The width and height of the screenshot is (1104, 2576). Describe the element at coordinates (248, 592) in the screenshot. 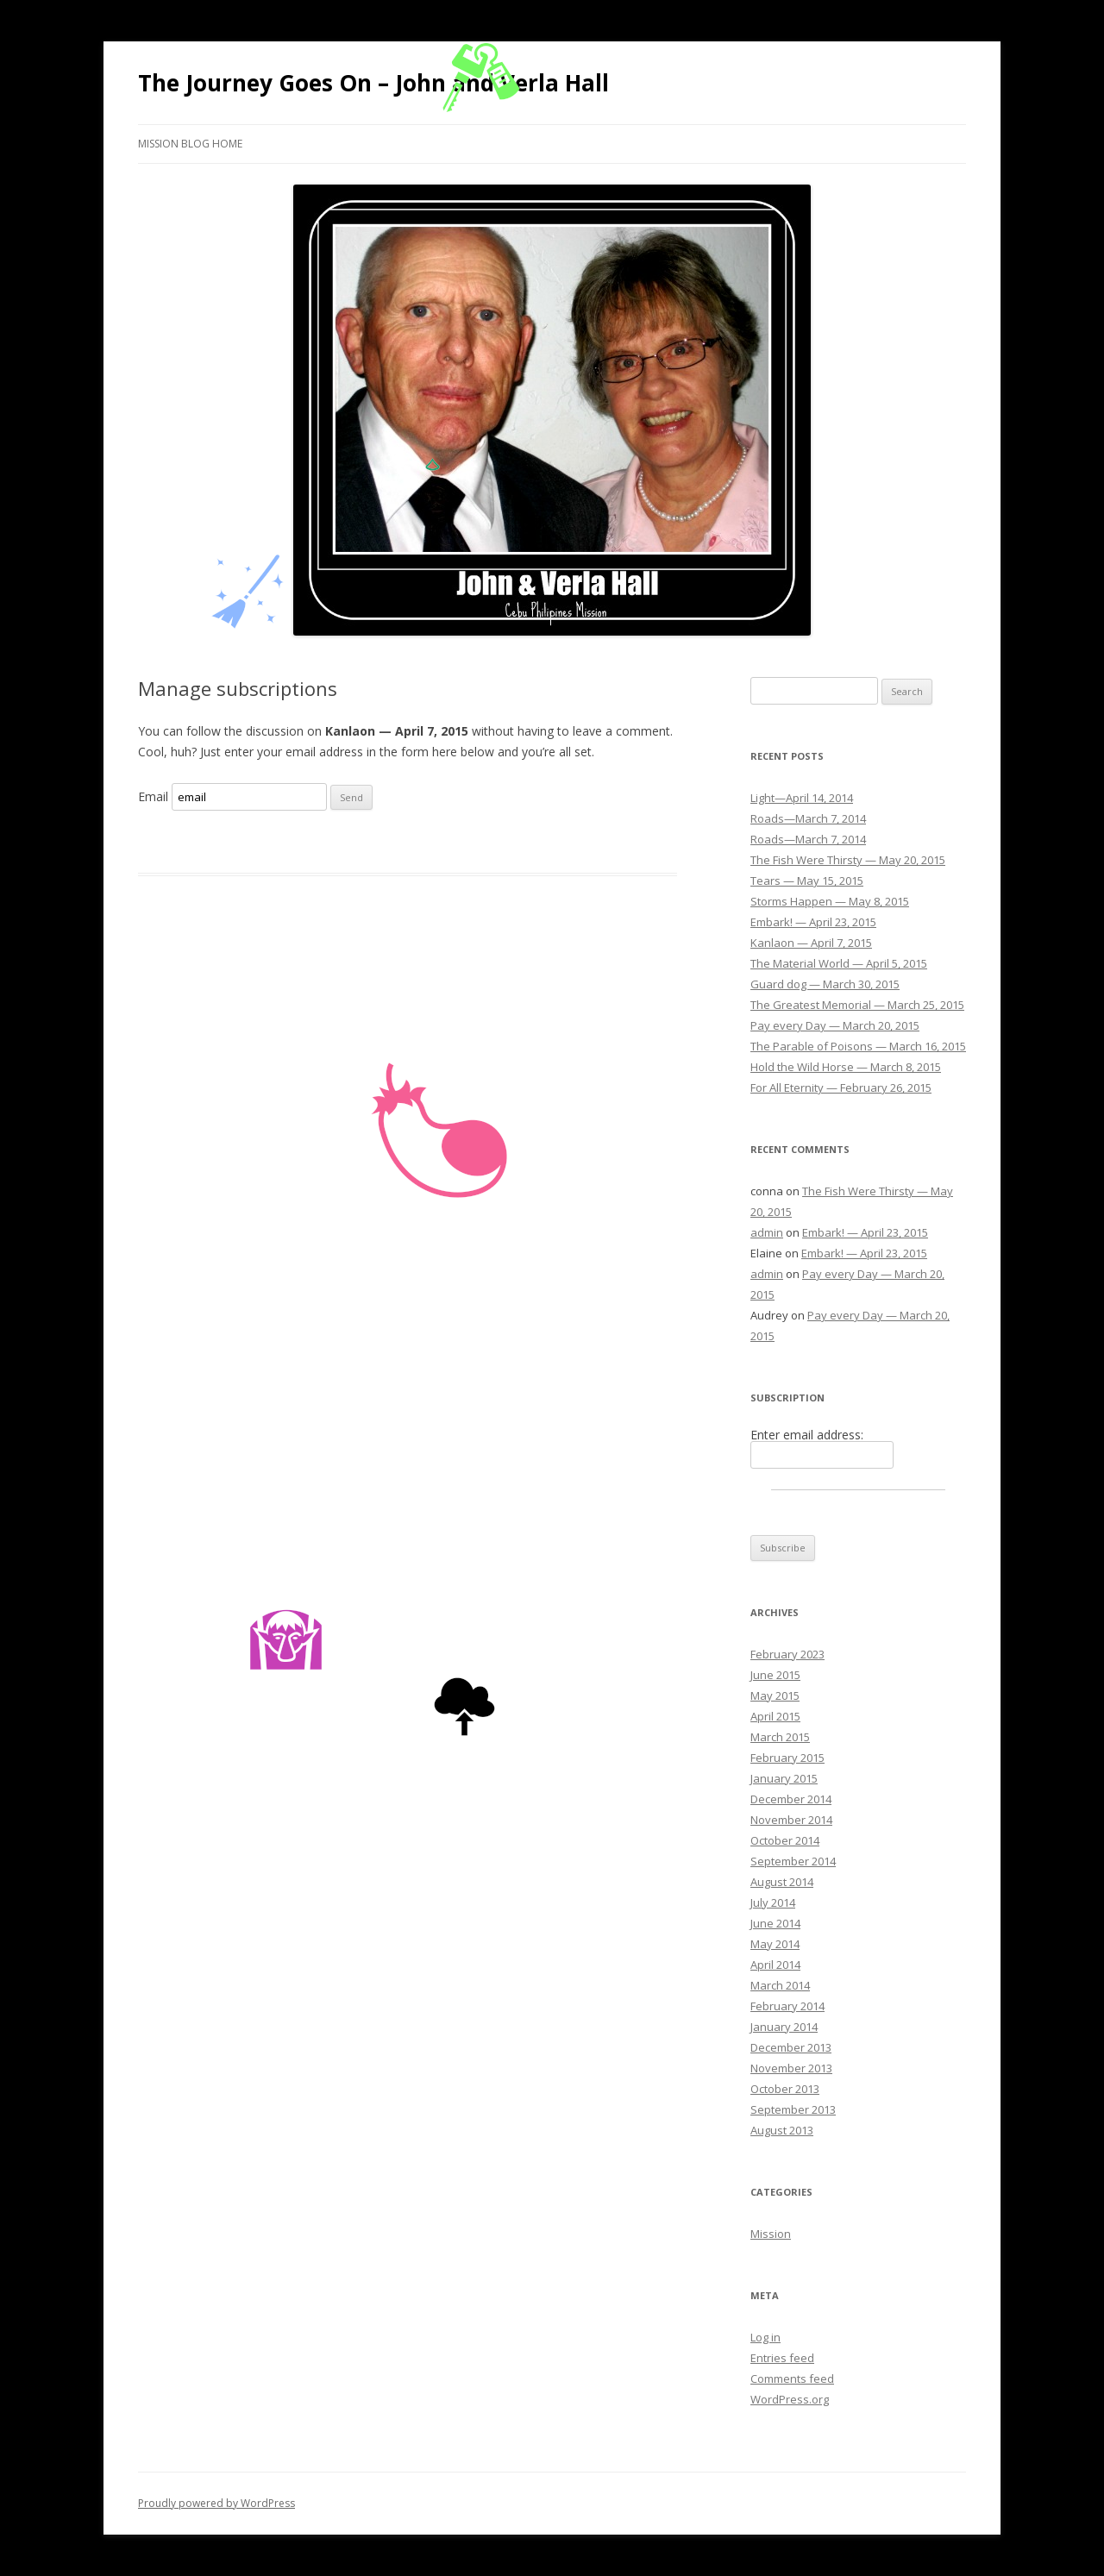

I see `cast a cleaning or sweep spell` at that location.